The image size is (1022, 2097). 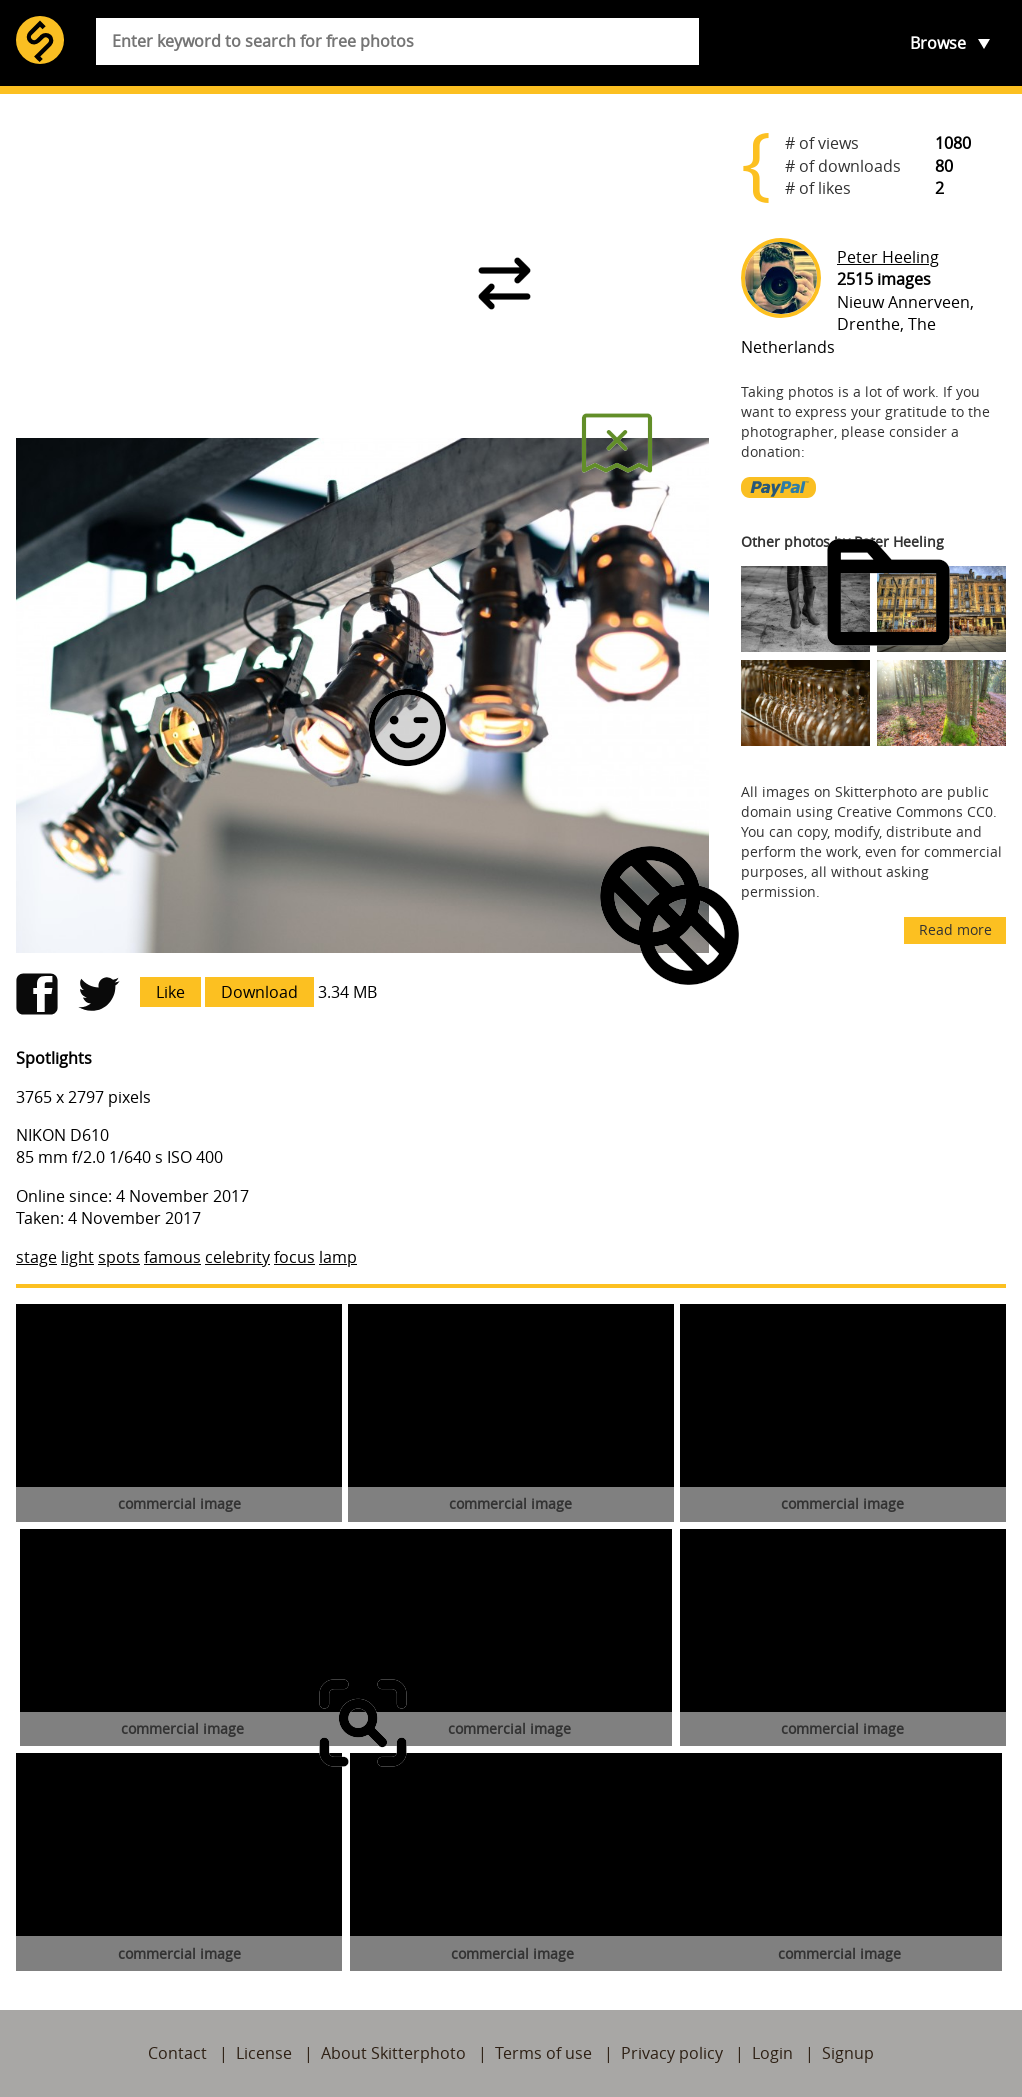 What do you see at coordinates (407, 727) in the screenshot?
I see `insert a winking emoji or emoticon` at bounding box center [407, 727].